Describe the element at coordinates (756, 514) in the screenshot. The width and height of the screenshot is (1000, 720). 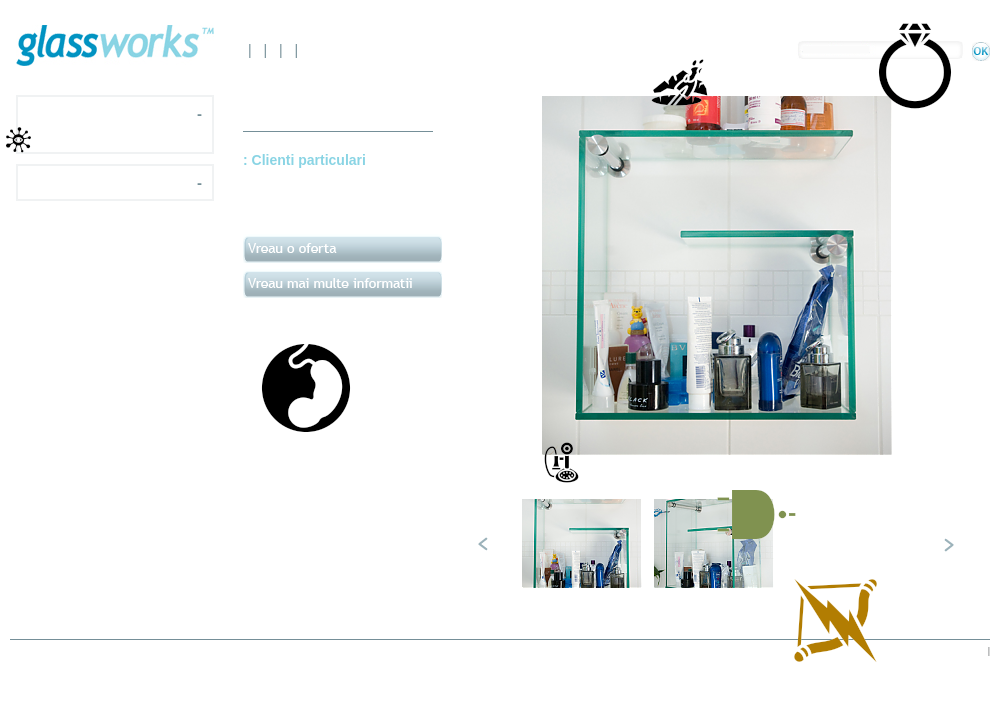
I see `represents a NAND logic gate in a circuit diagram` at that location.